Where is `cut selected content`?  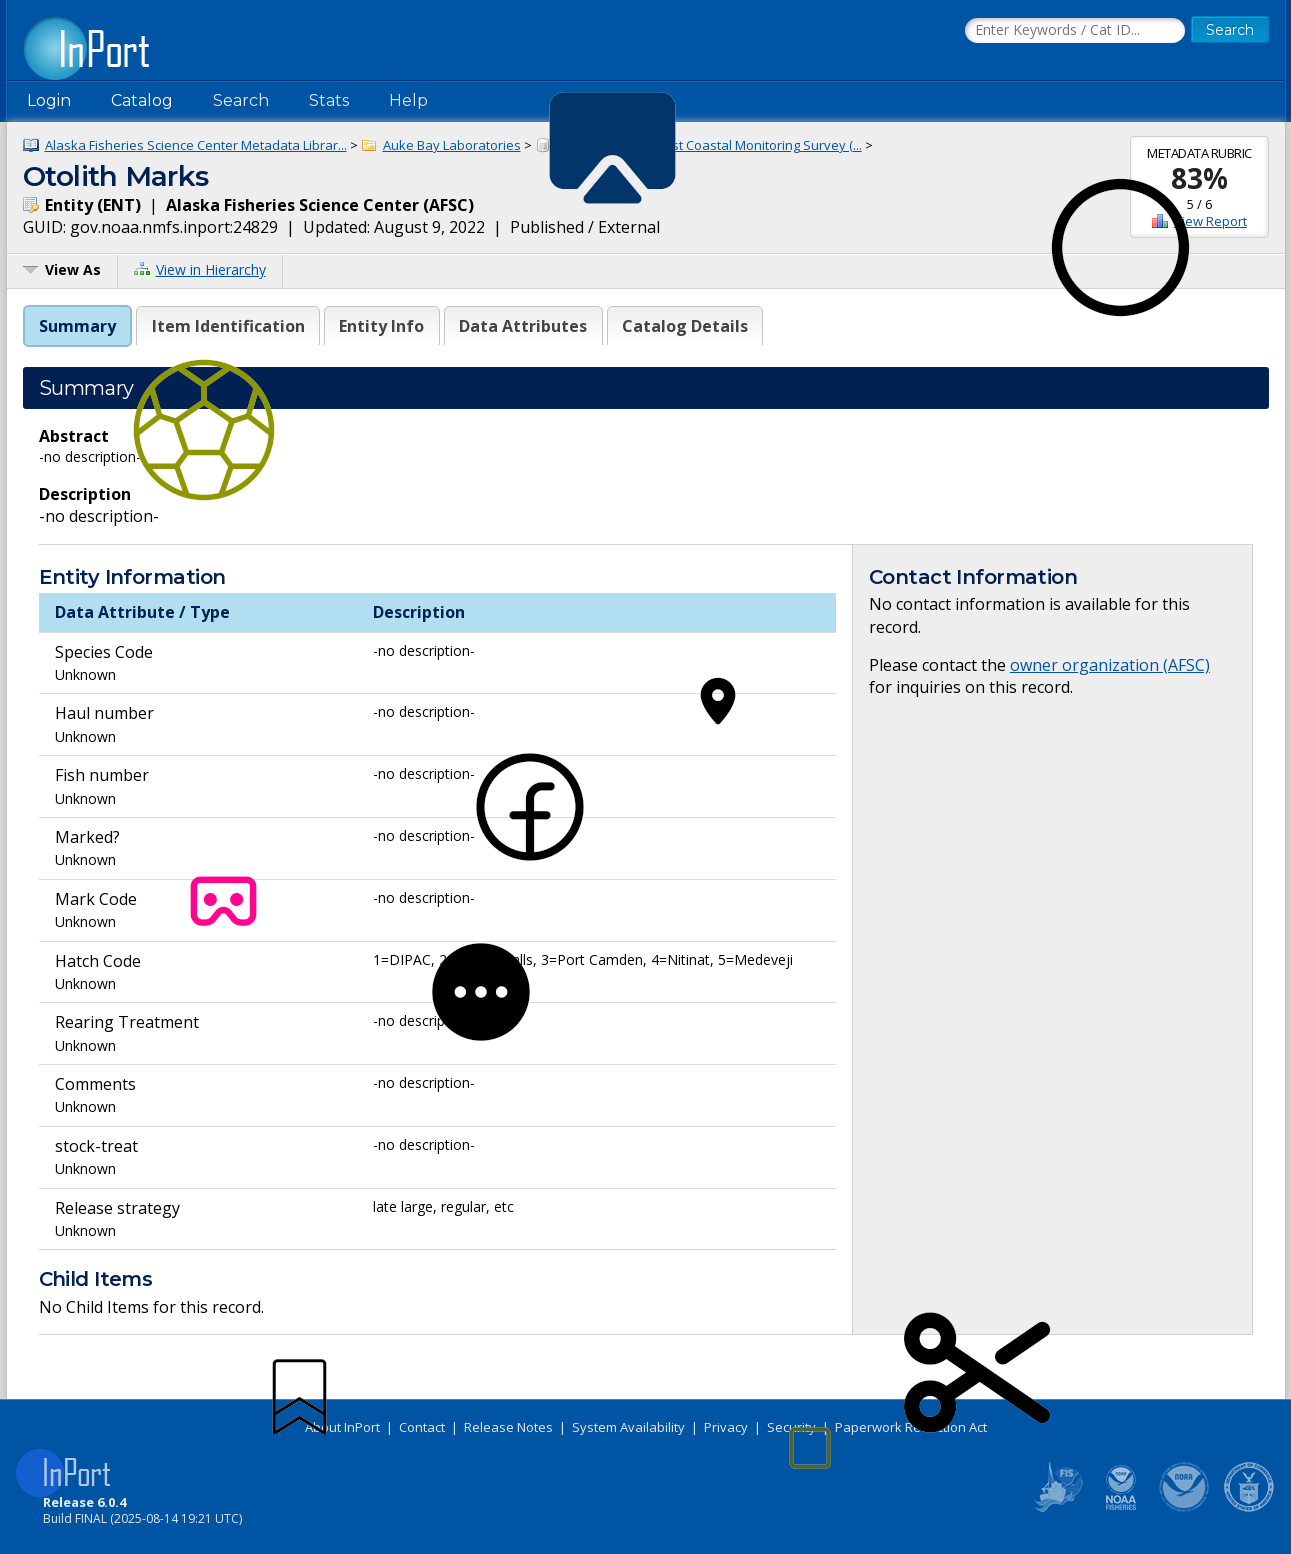 cut selected content is located at coordinates (974, 1372).